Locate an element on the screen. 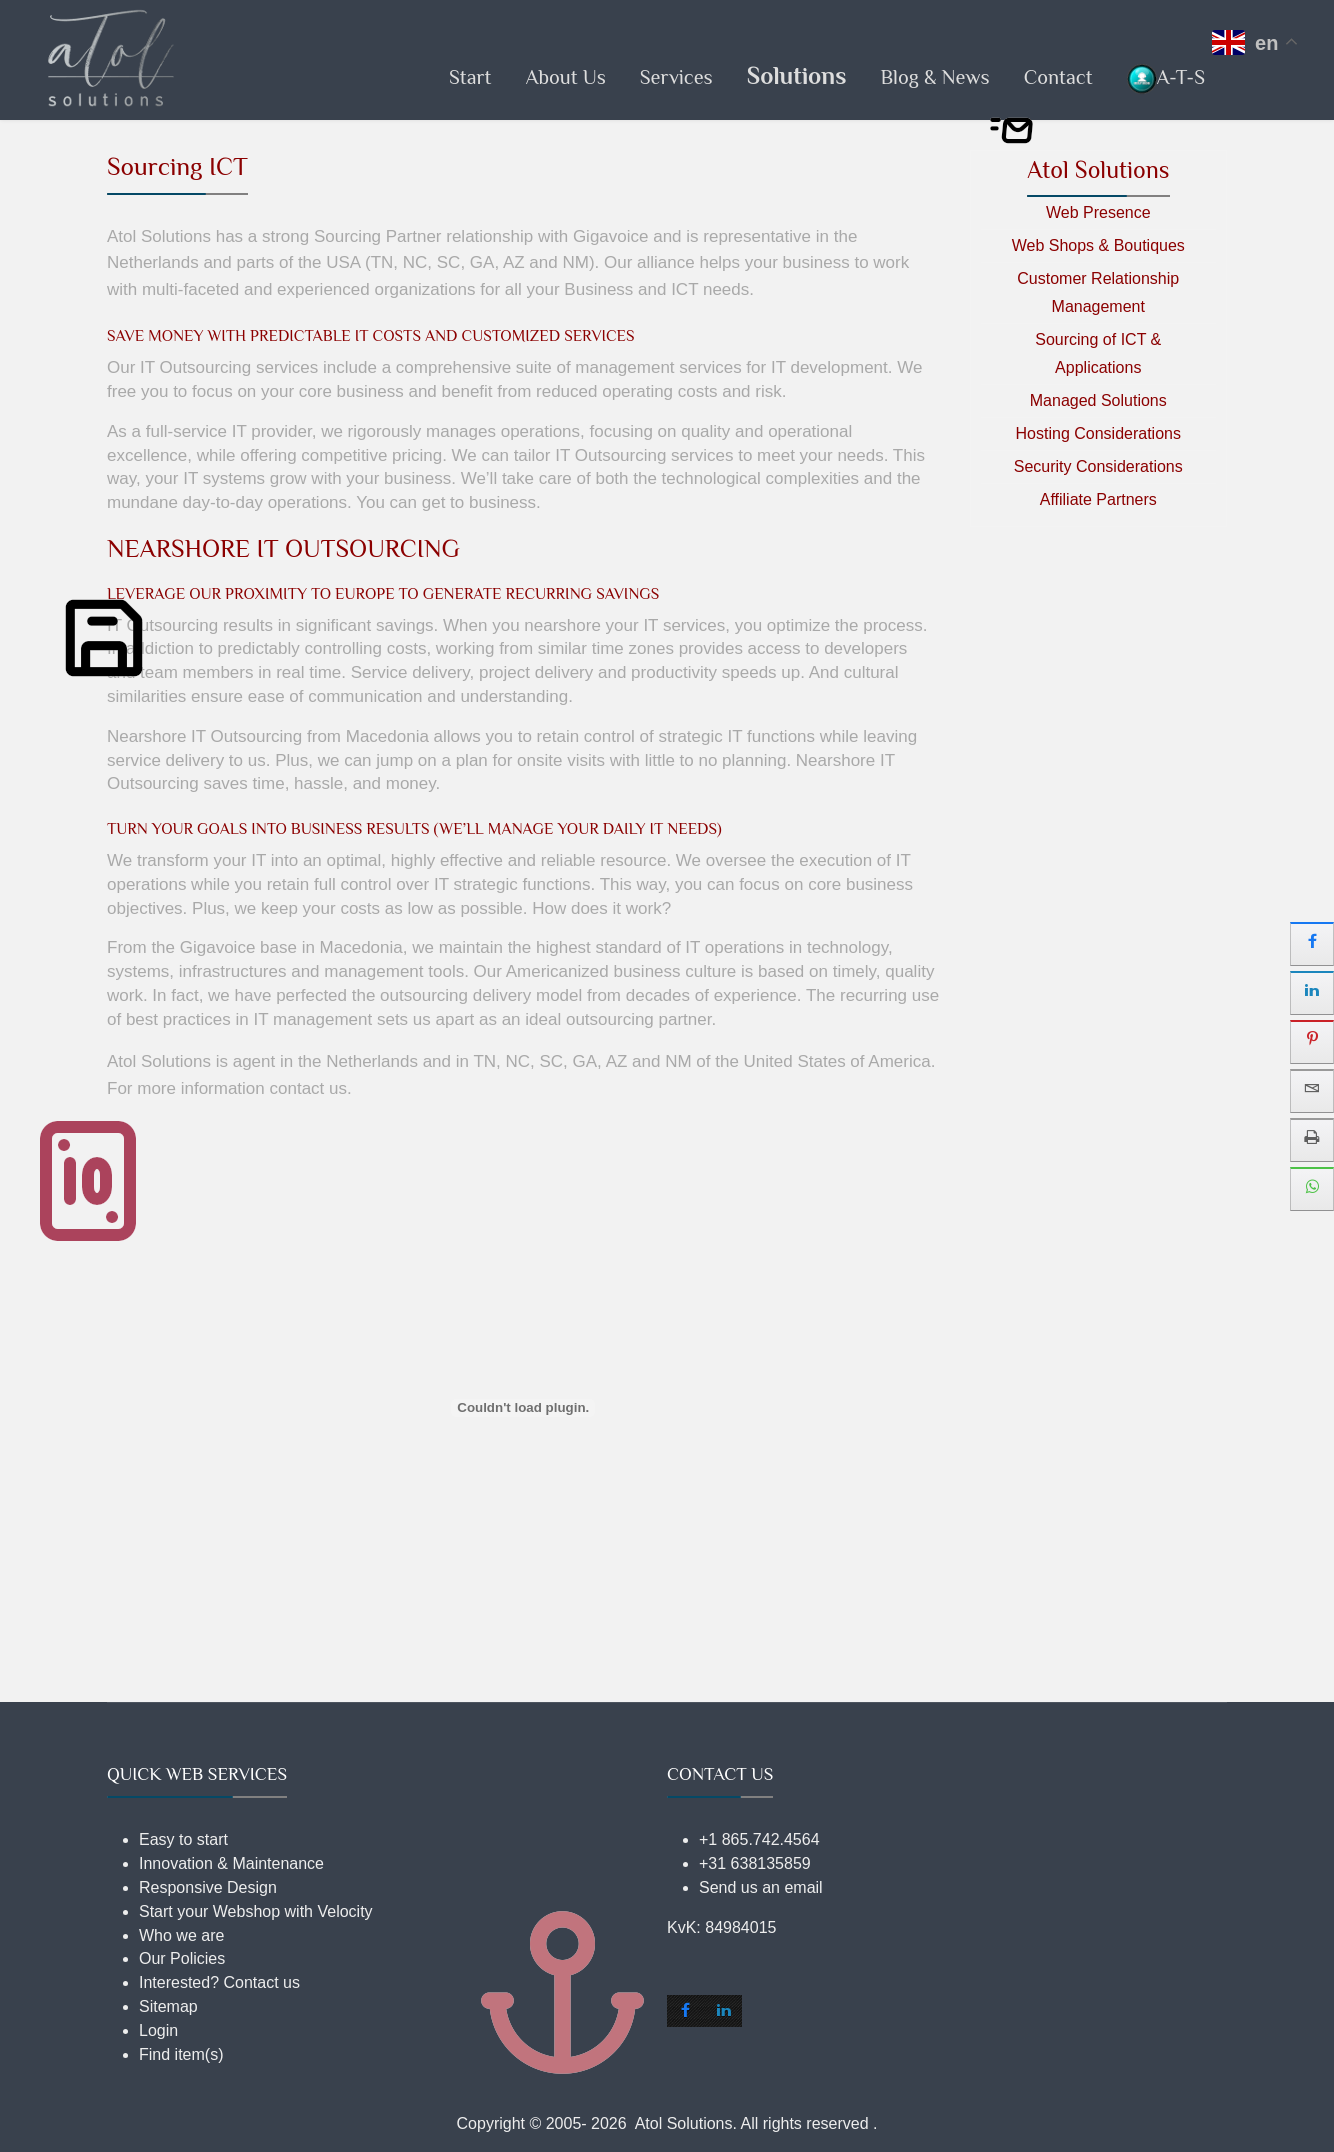 The height and width of the screenshot is (2152, 1334). send message quickly is located at coordinates (1011, 130).